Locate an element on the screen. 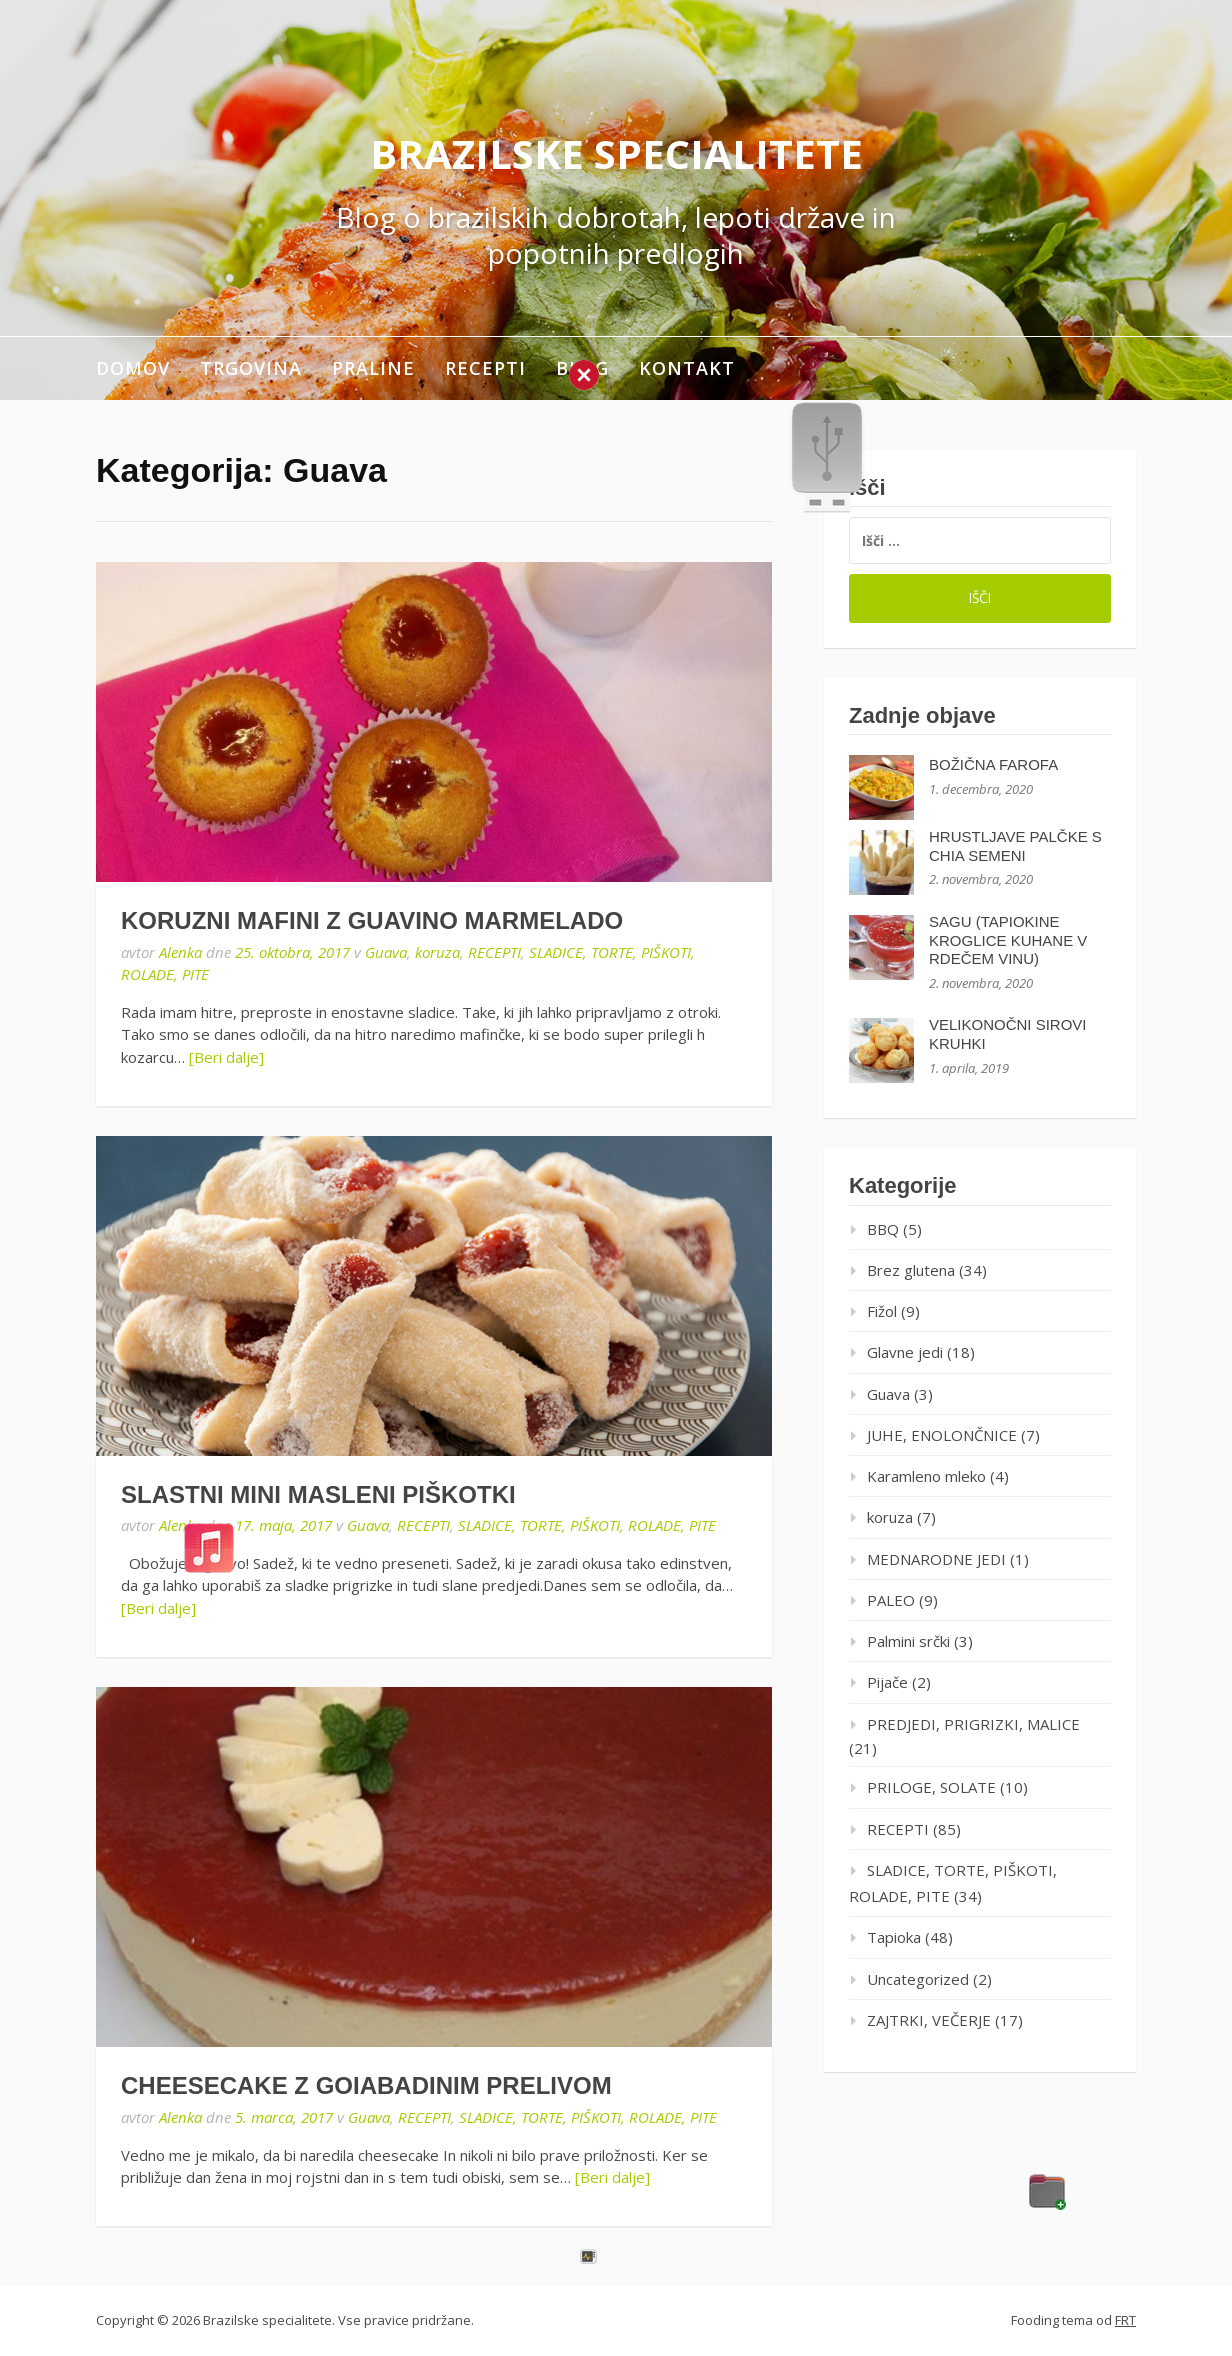 The width and height of the screenshot is (1232, 2356). access connected USB storage device is located at coordinates (827, 457).